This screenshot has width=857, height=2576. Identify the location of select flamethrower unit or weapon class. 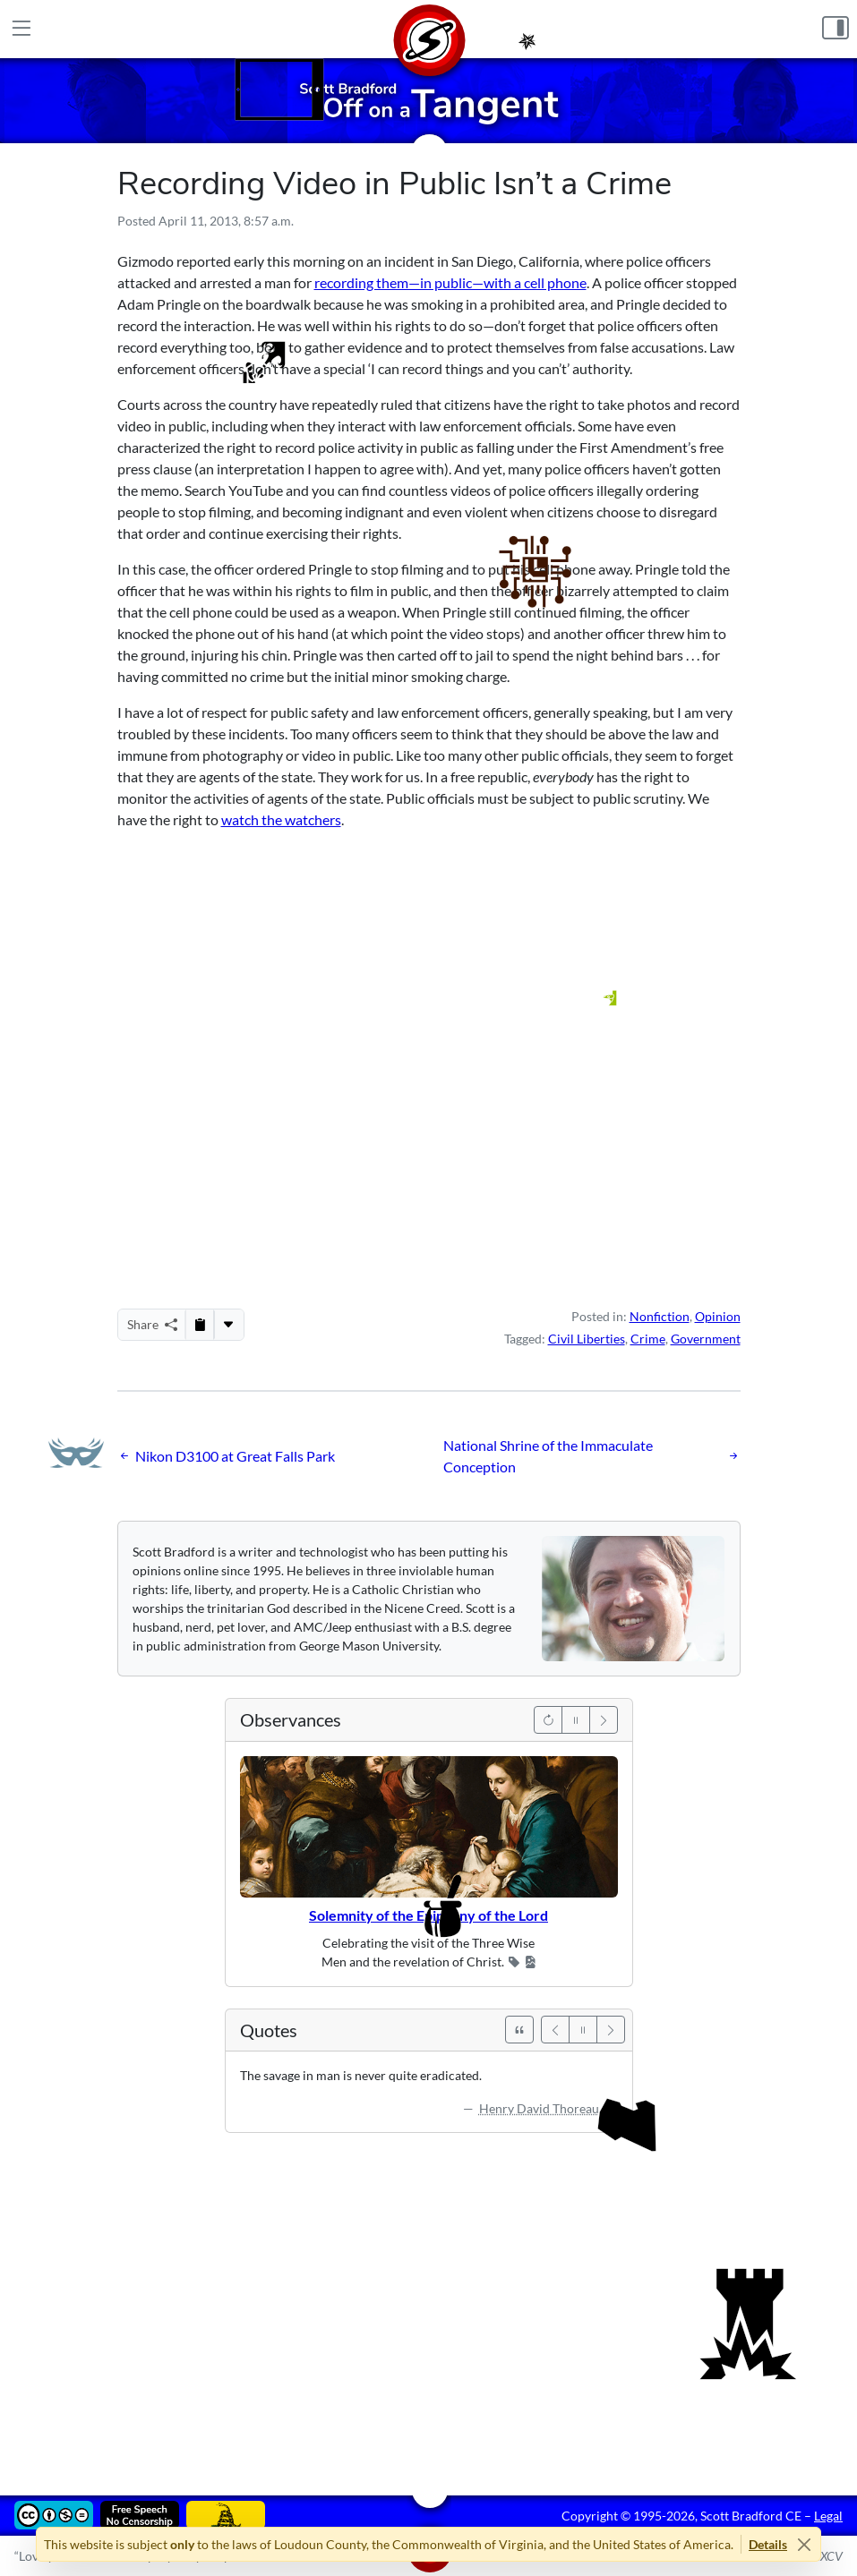
(264, 363).